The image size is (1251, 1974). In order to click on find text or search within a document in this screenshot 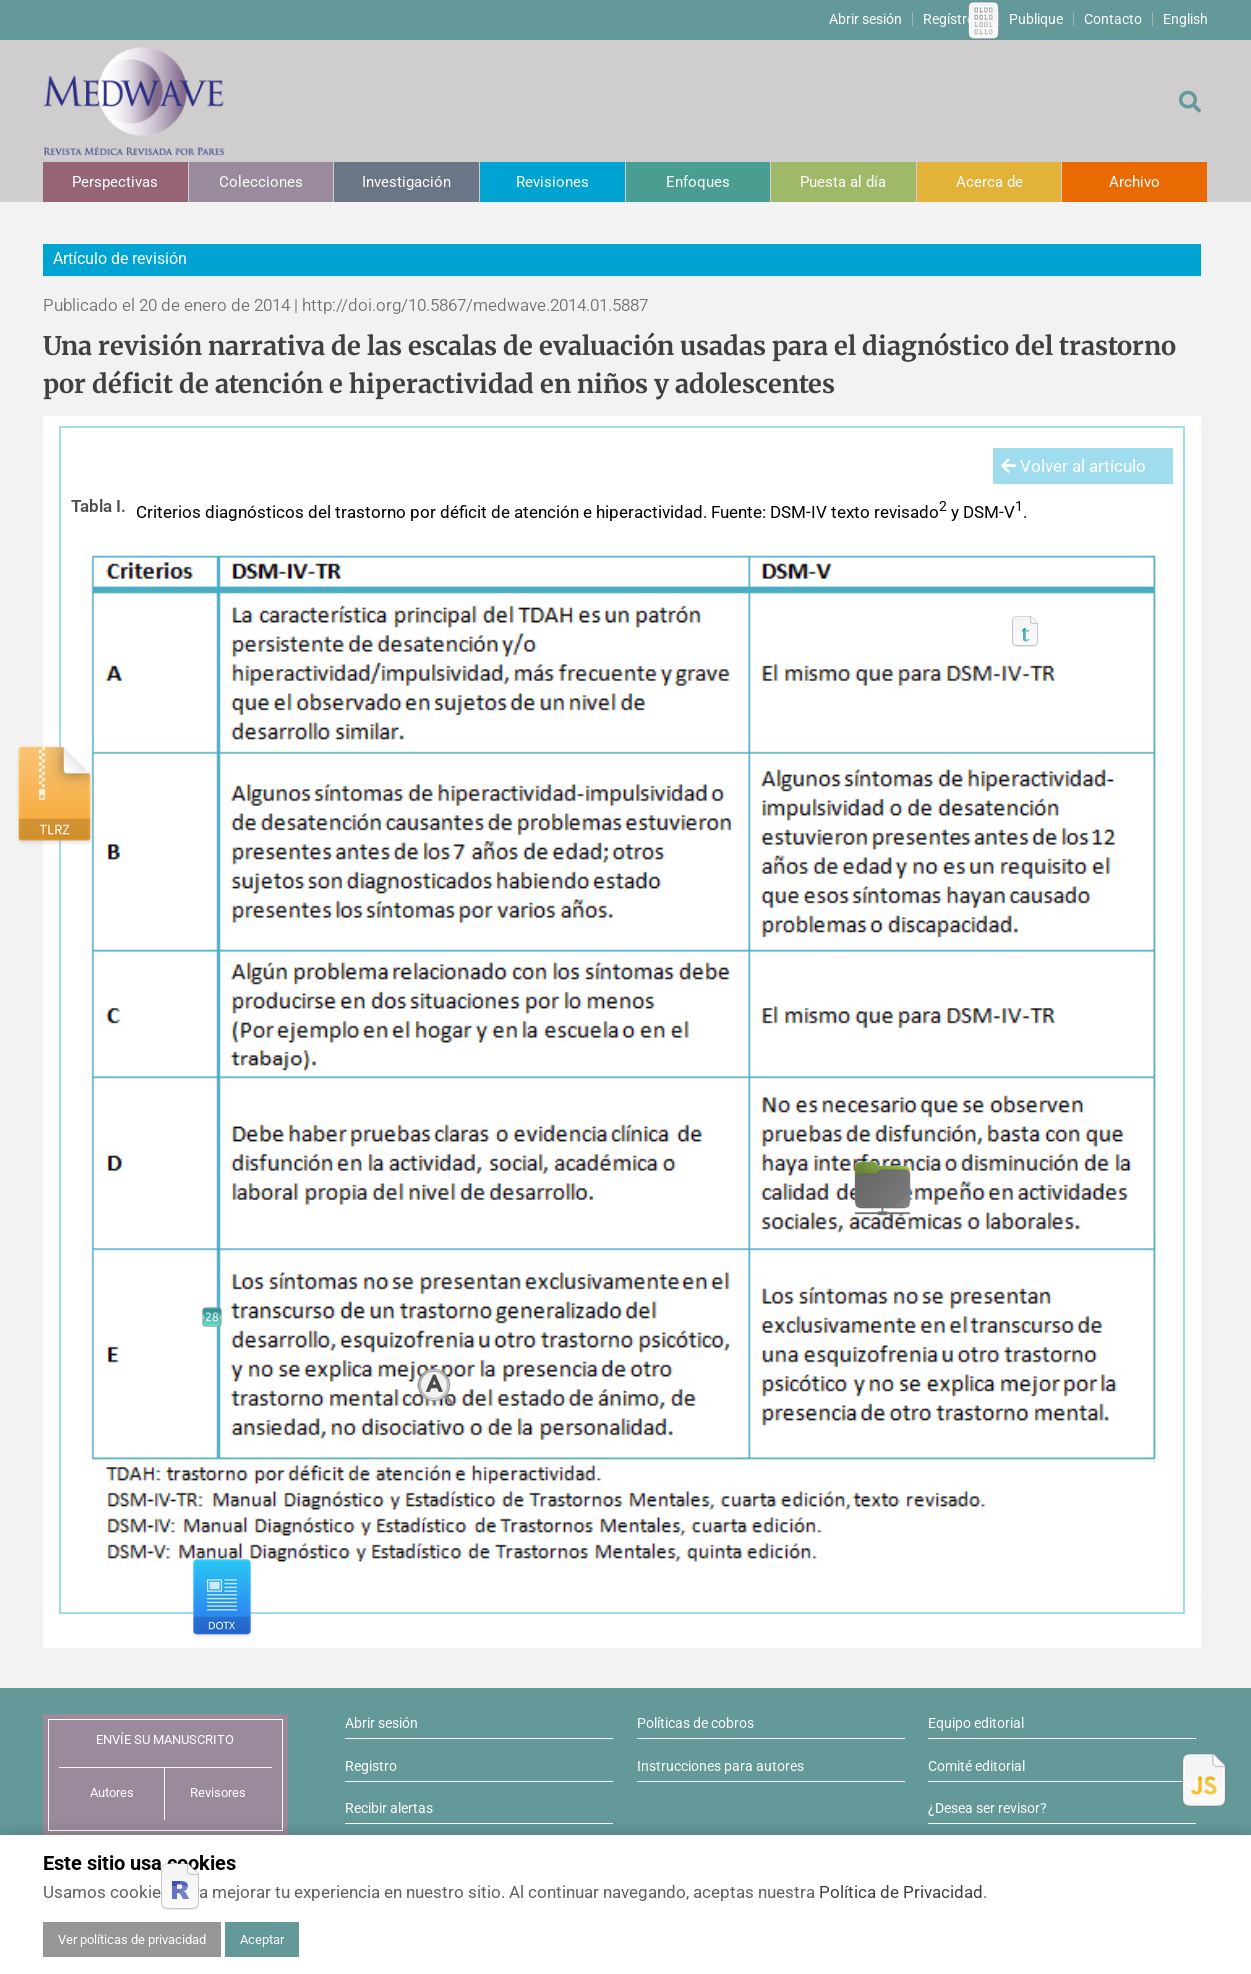, I will do `click(436, 1387)`.